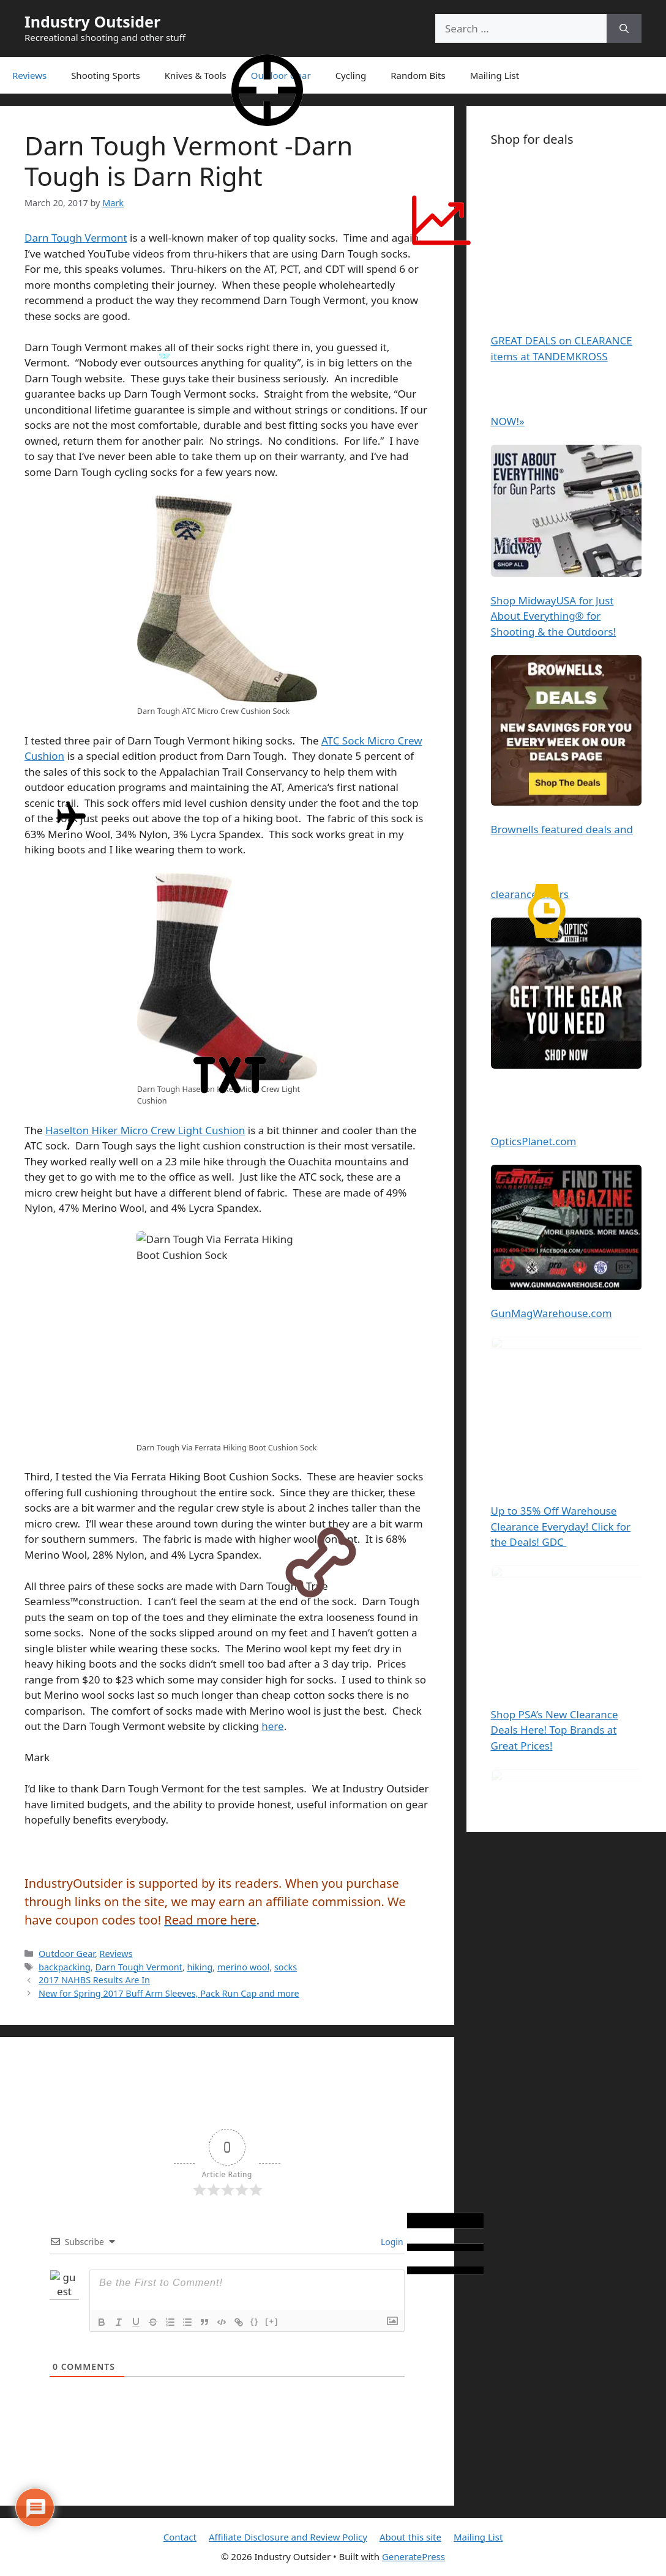 This screenshot has width=666, height=2576. What do you see at coordinates (321, 1562) in the screenshot?
I see `access pet-related features or settings` at bounding box center [321, 1562].